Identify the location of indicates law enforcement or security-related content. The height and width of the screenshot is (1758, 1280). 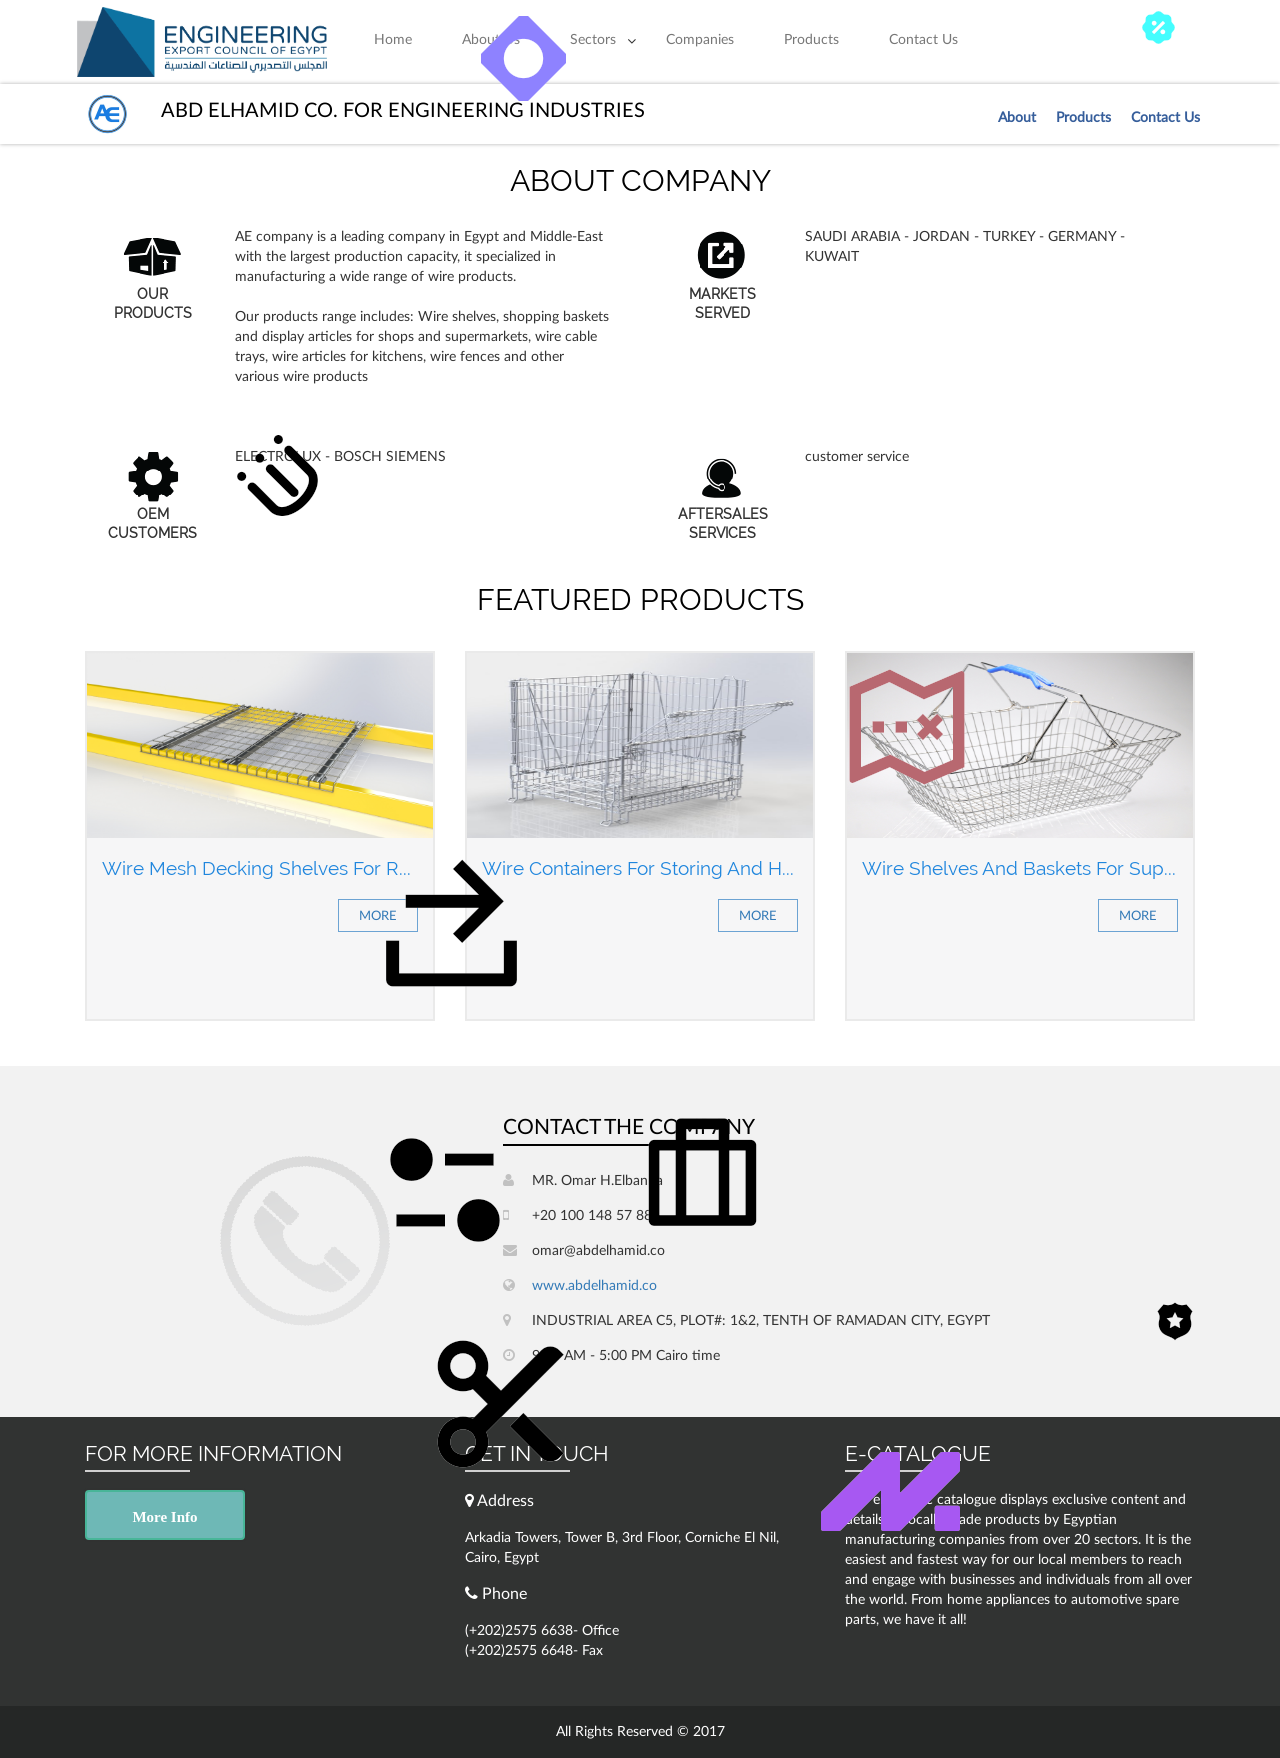
(1175, 1321).